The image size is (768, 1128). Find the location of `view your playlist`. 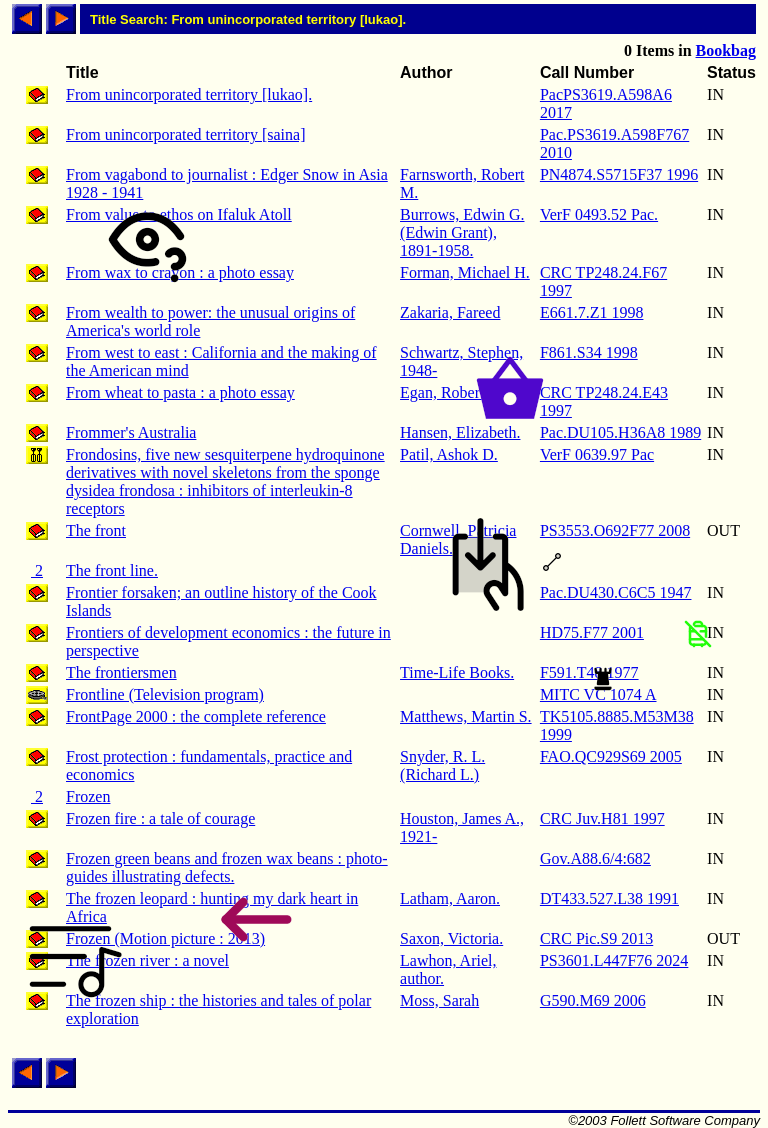

view your playlist is located at coordinates (70, 956).